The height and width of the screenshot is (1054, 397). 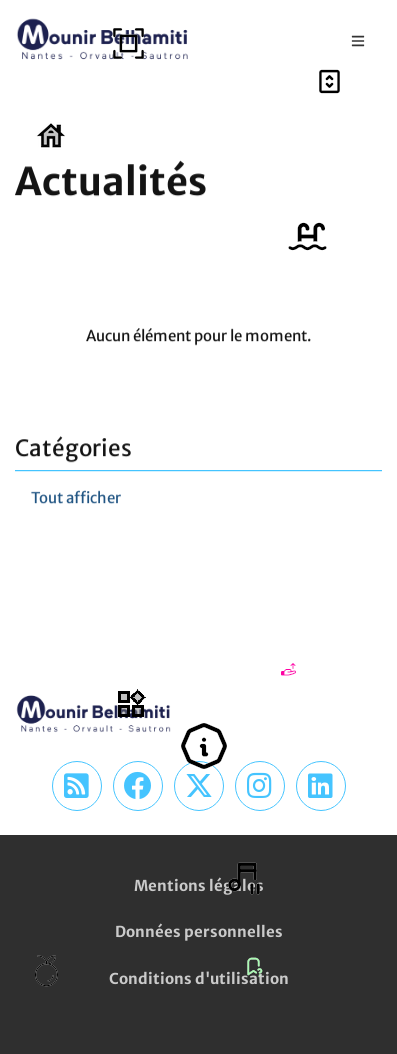 I want to click on scan a QR code or barcode, so click(x=128, y=43).